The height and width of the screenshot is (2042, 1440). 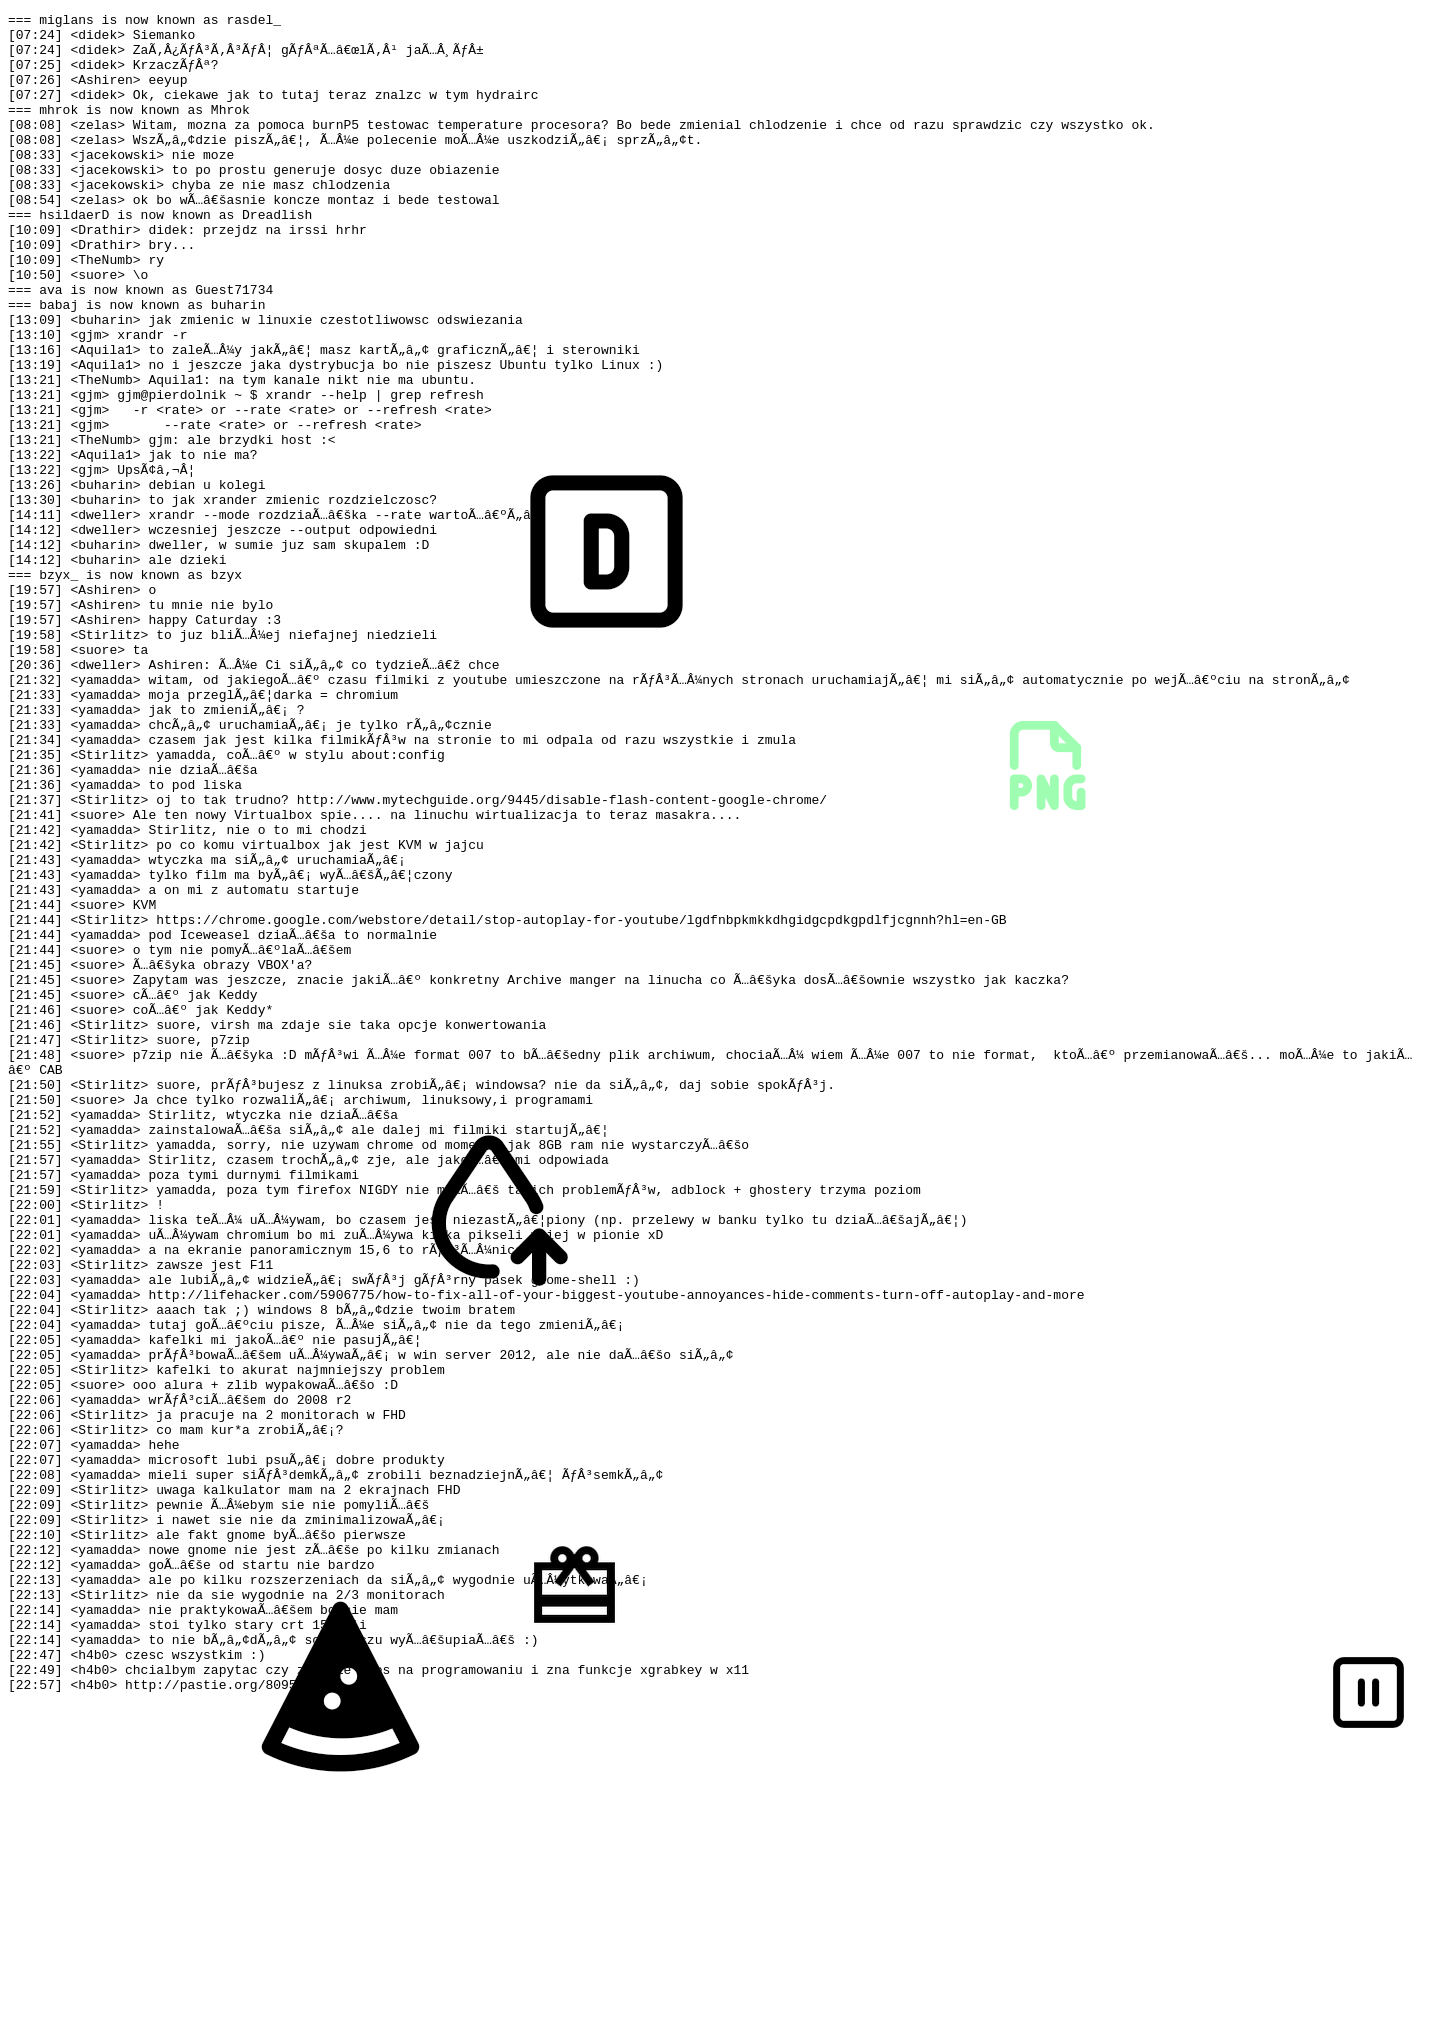 What do you see at coordinates (606, 551) in the screenshot?
I see `indicates a "D" grade or rating` at bounding box center [606, 551].